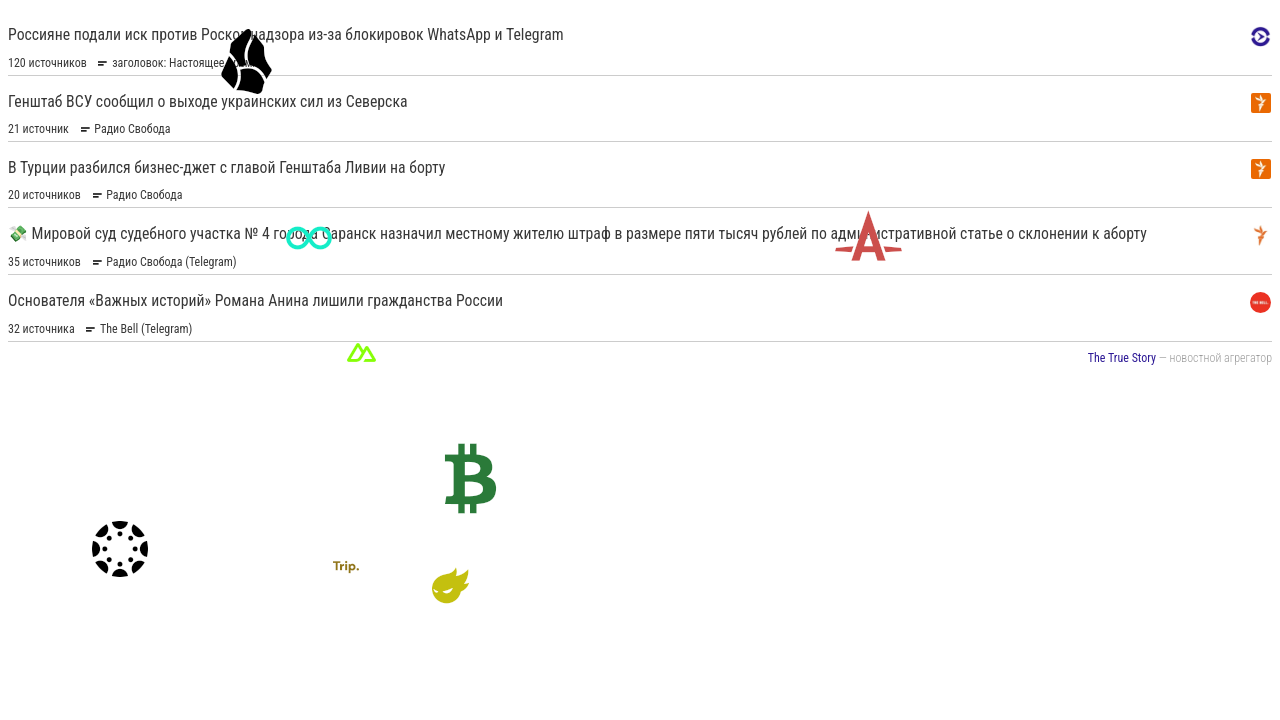 Image resolution: width=1280 pixels, height=720 pixels. Describe the element at coordinates (868, 235) in the screenshot. I see `autoprefixer CSS tool logo` at that location.